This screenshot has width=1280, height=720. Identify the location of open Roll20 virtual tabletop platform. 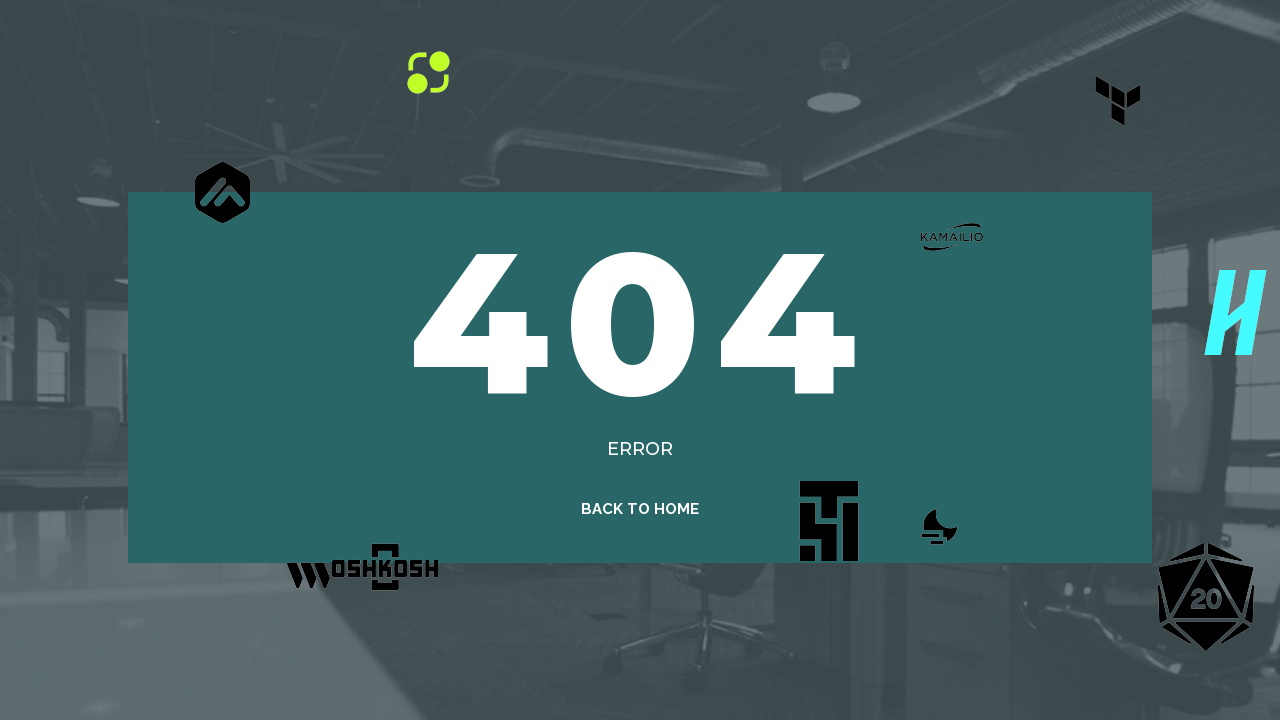
(1206, 597).